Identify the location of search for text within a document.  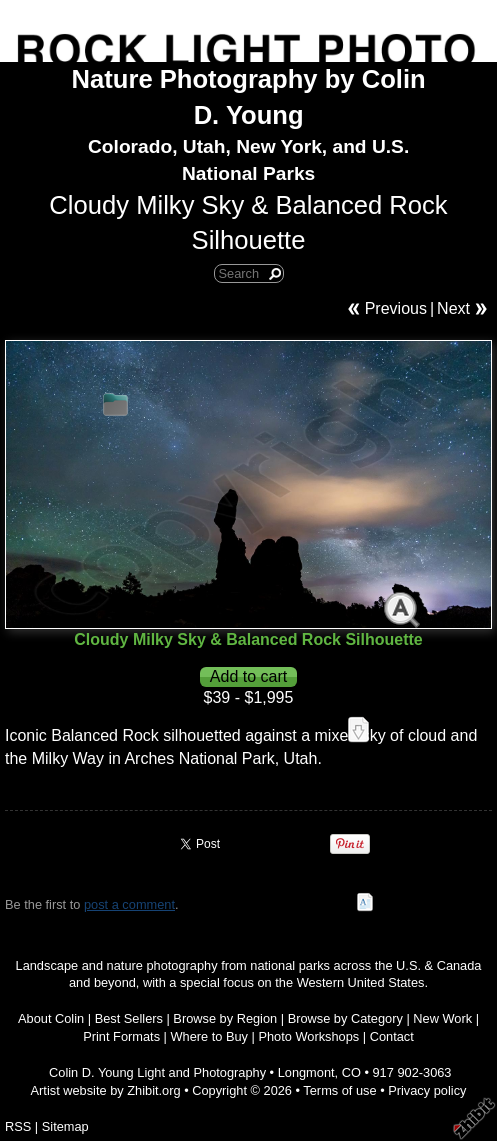
(402, 610).